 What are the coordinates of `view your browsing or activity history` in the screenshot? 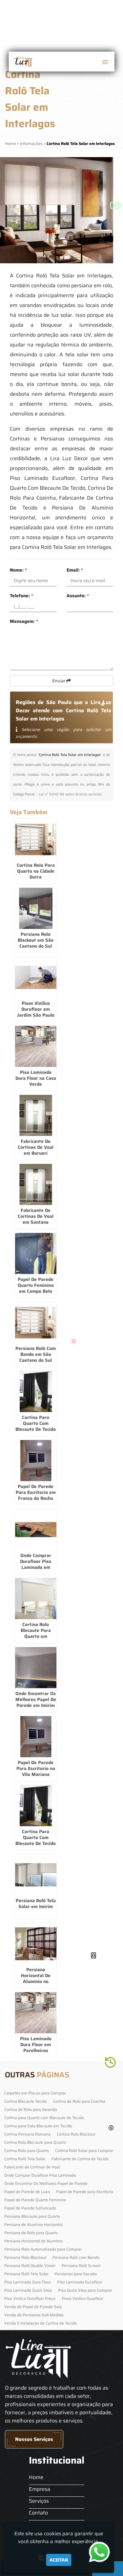 It's located at (110, 2062).